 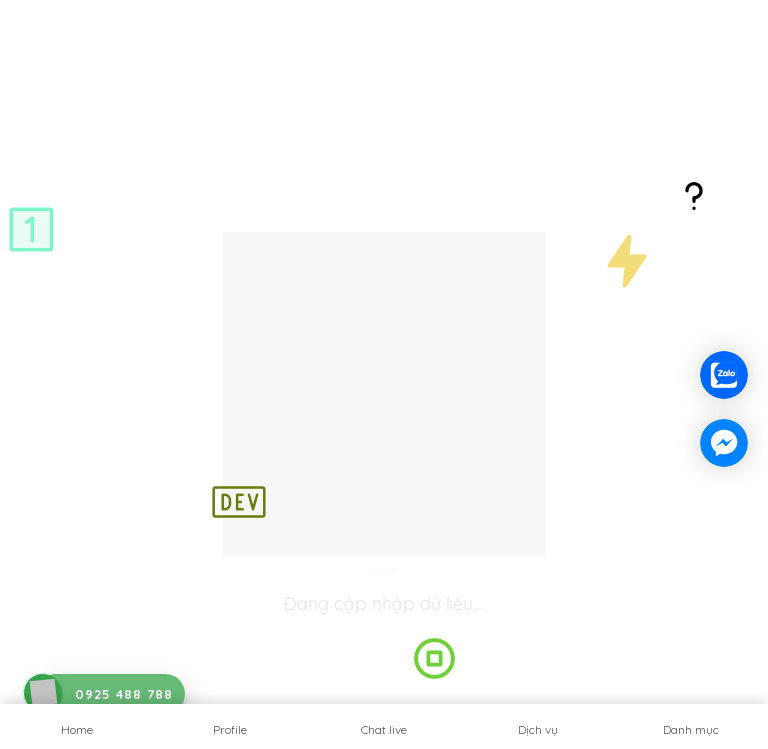 What do you see at coordinates (694, 196) in the screenshot?
I see `access help or support` at bounding box center [694, 196].